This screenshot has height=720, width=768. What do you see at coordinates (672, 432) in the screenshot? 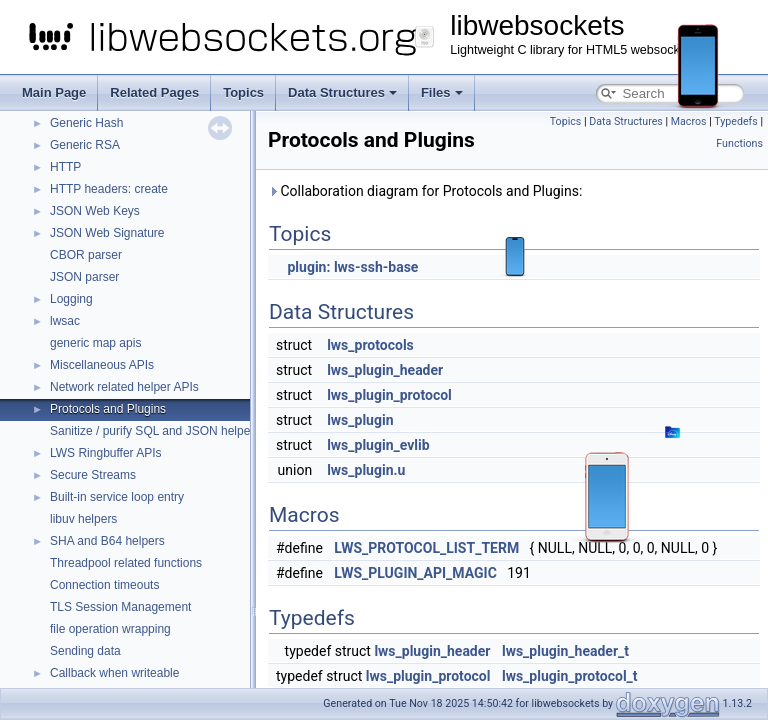
I see `open disney+ media folder` at bounding box center [672, 432].